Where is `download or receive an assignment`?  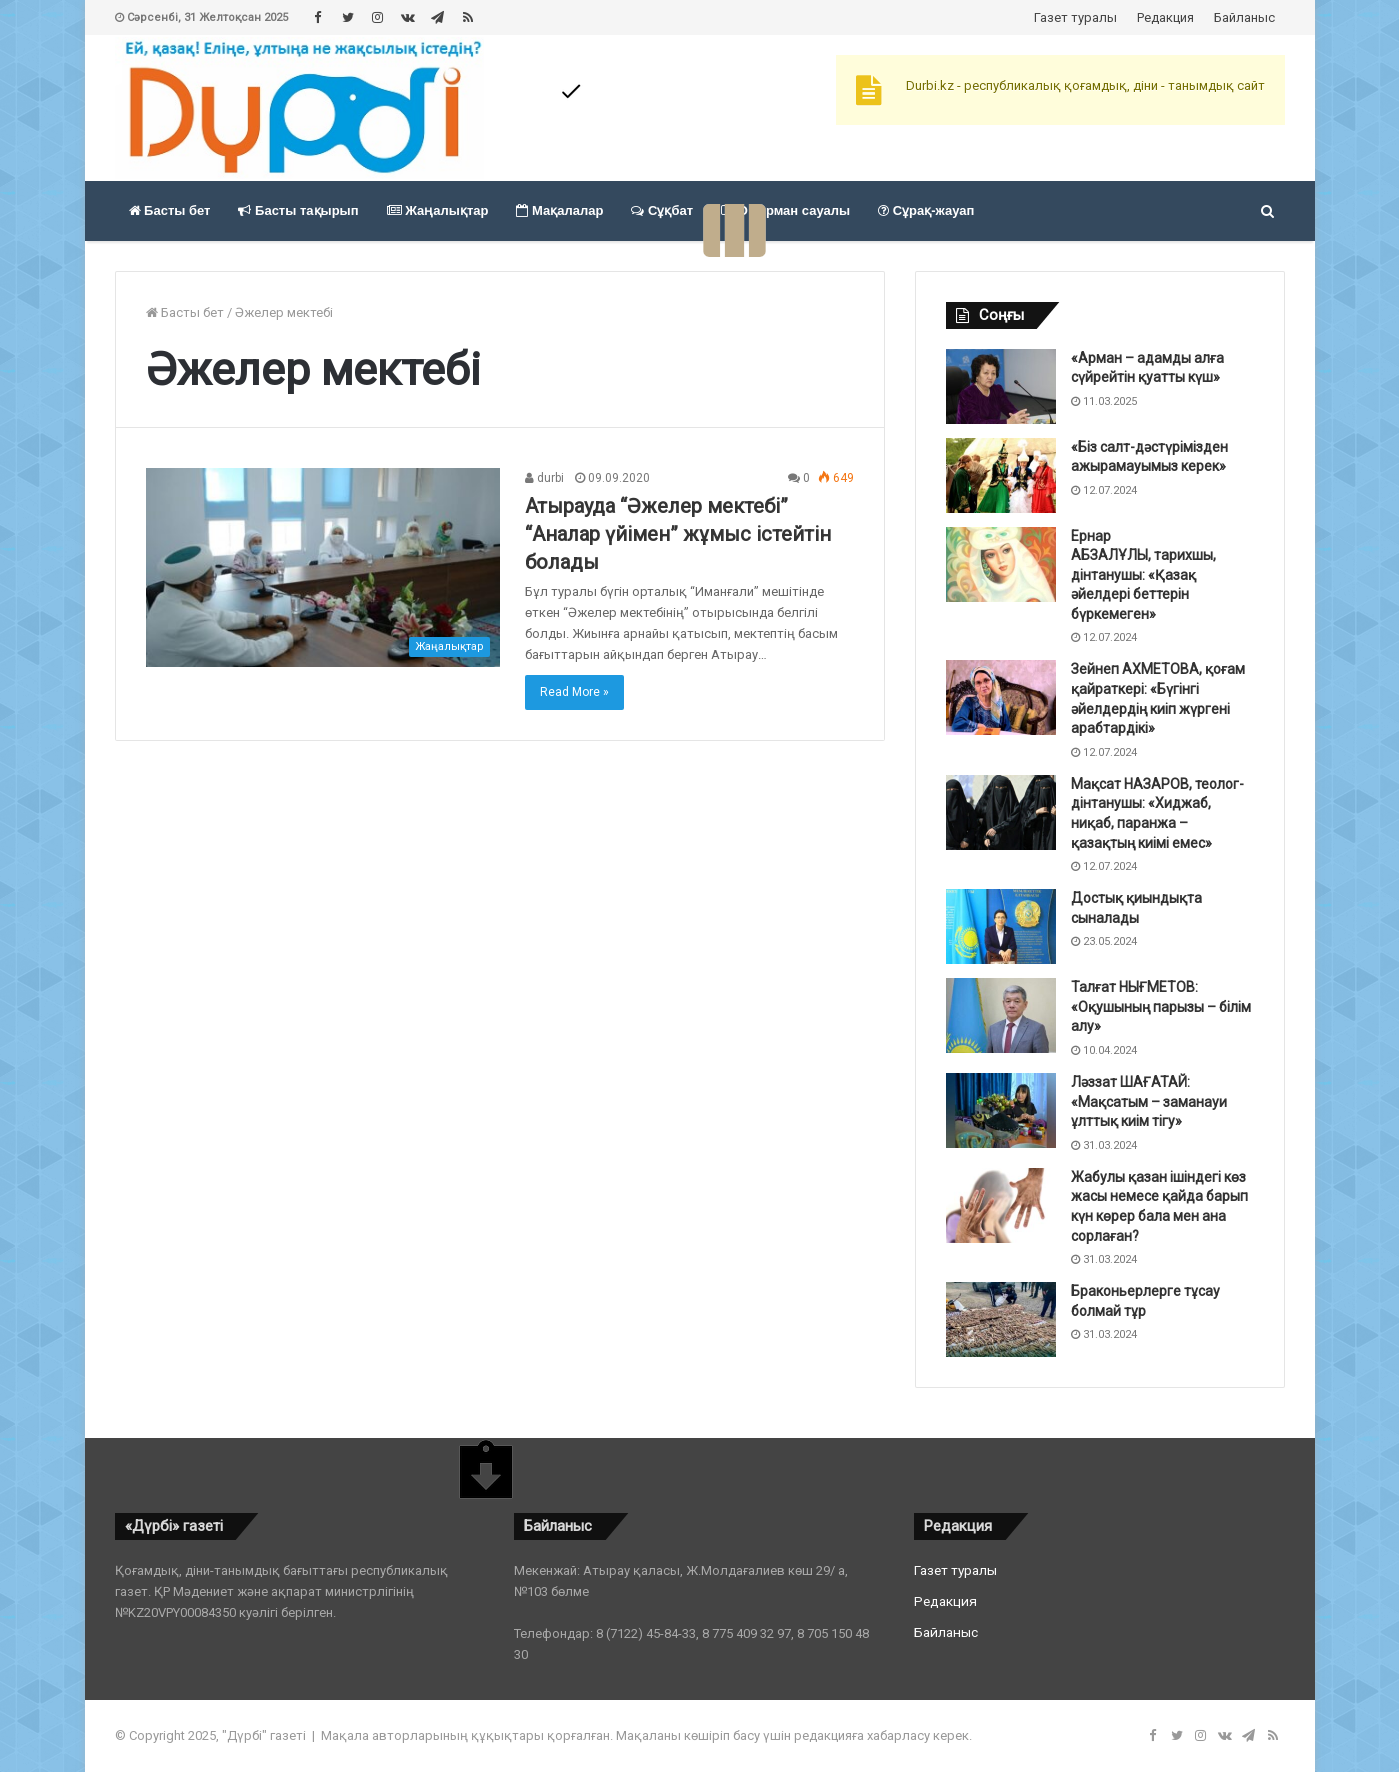 download or receive an assignment is located at coordinates (486, 1472).